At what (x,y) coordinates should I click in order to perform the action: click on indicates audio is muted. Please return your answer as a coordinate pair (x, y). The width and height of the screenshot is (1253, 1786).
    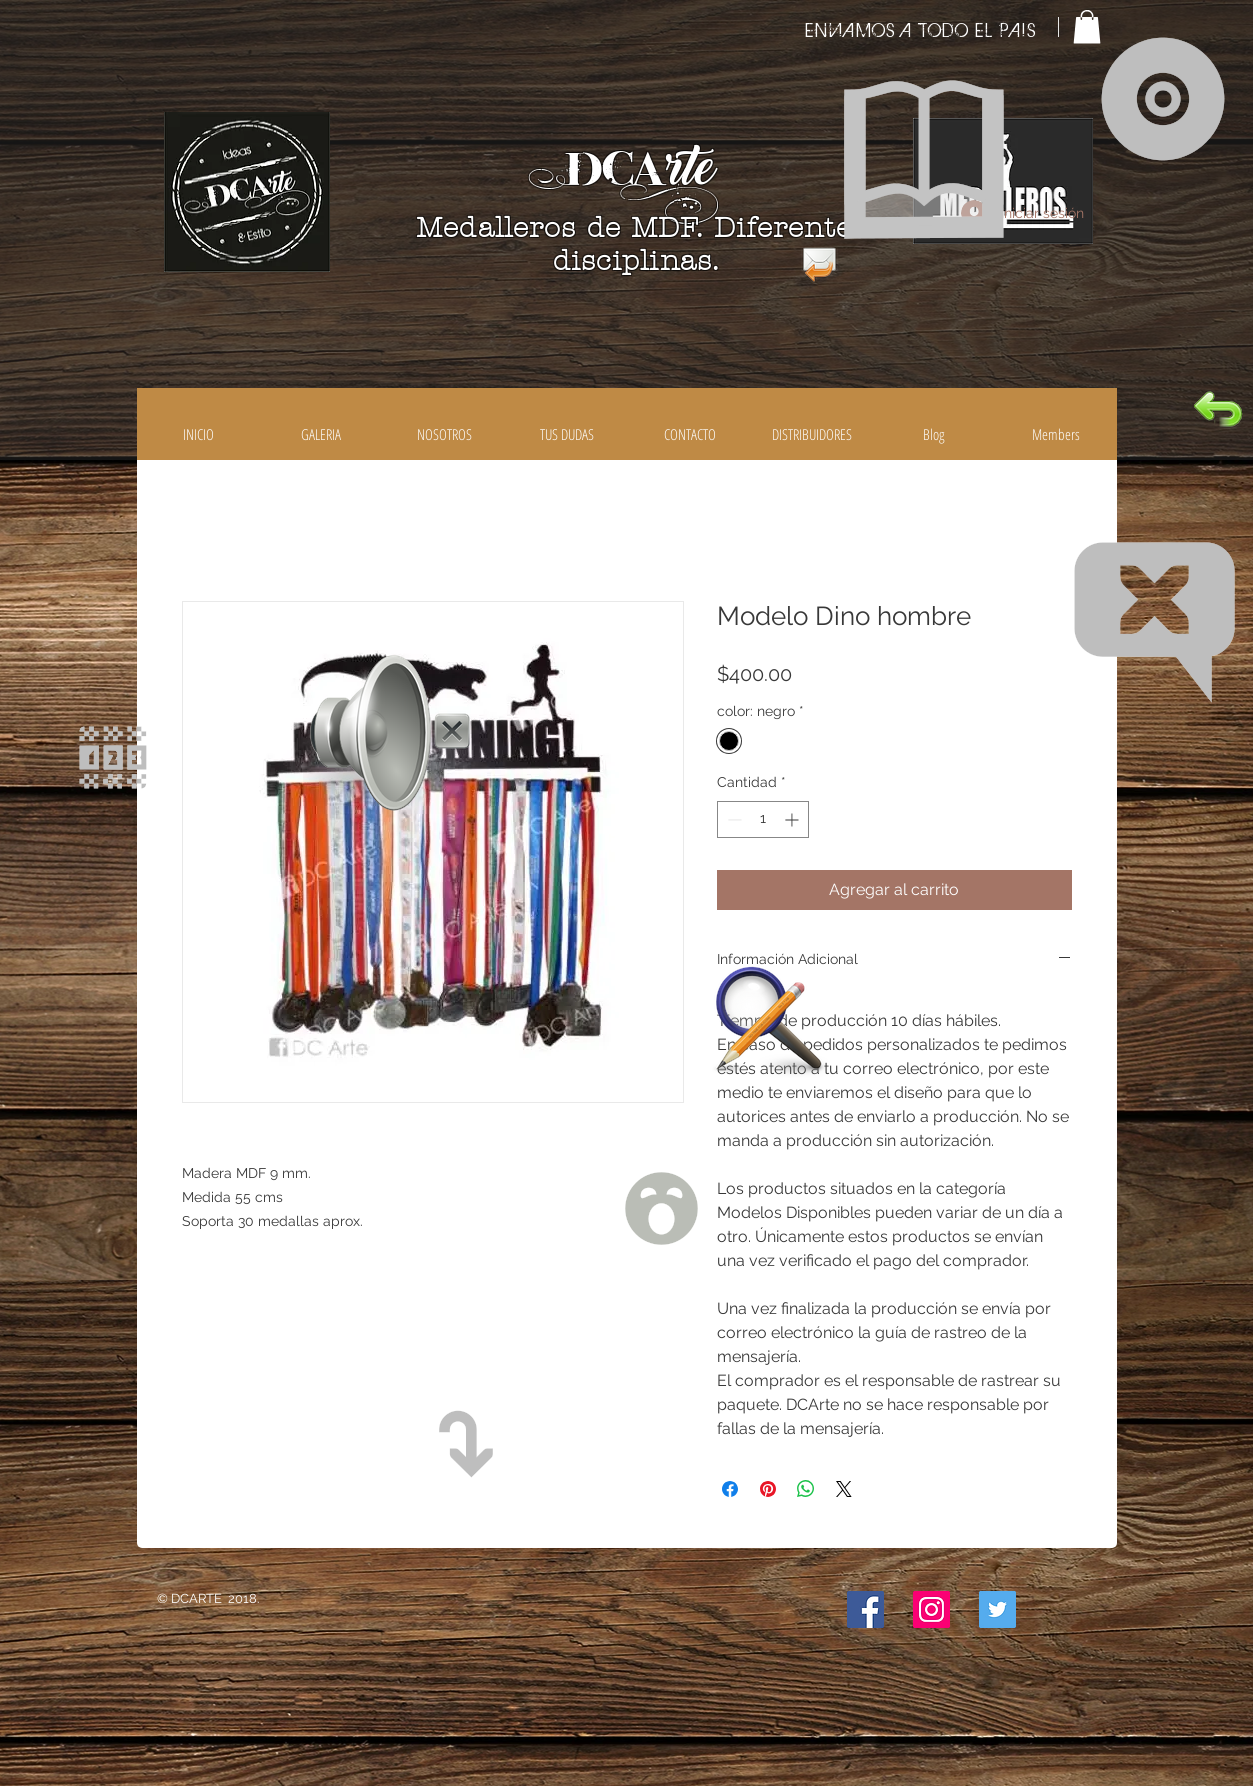
    Looking at the image, I should click on (388, 733).